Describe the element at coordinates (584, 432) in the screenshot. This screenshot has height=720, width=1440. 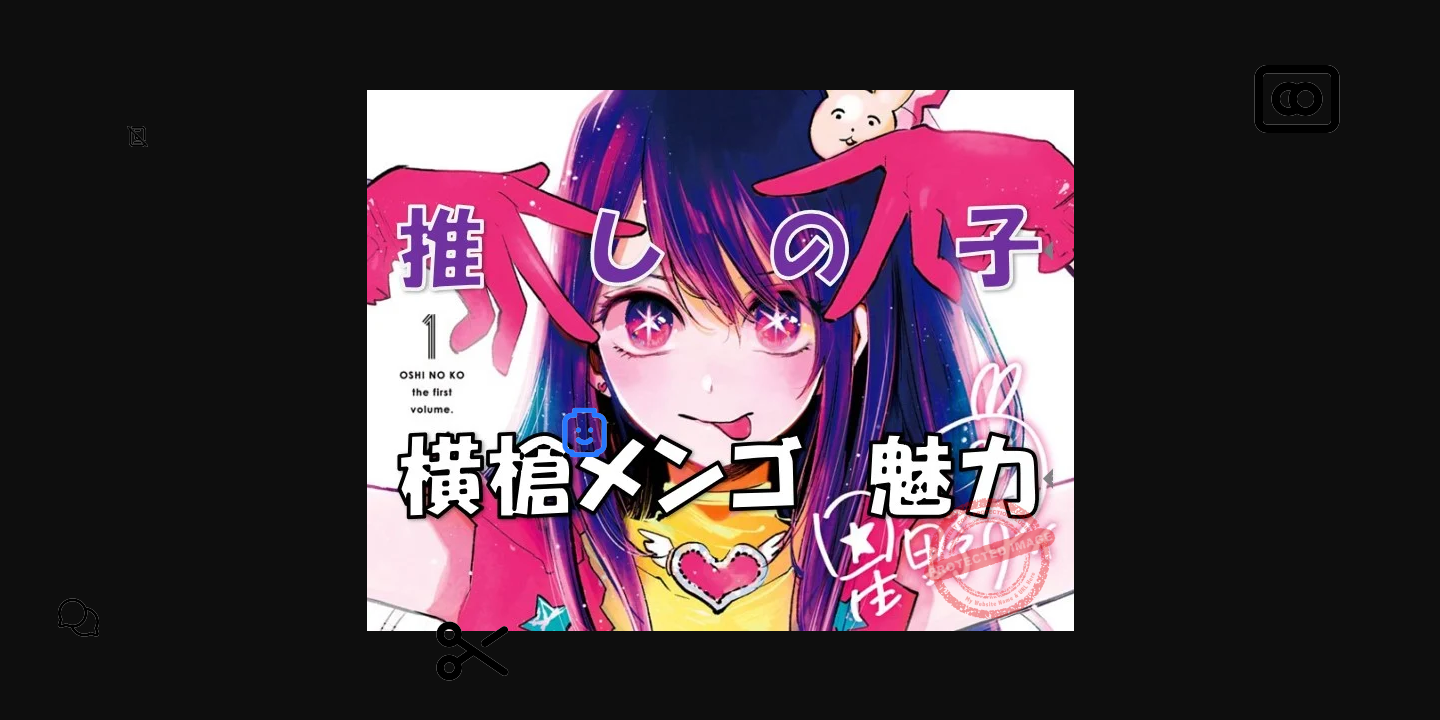
I see `access building blocks or modular components` at that location.